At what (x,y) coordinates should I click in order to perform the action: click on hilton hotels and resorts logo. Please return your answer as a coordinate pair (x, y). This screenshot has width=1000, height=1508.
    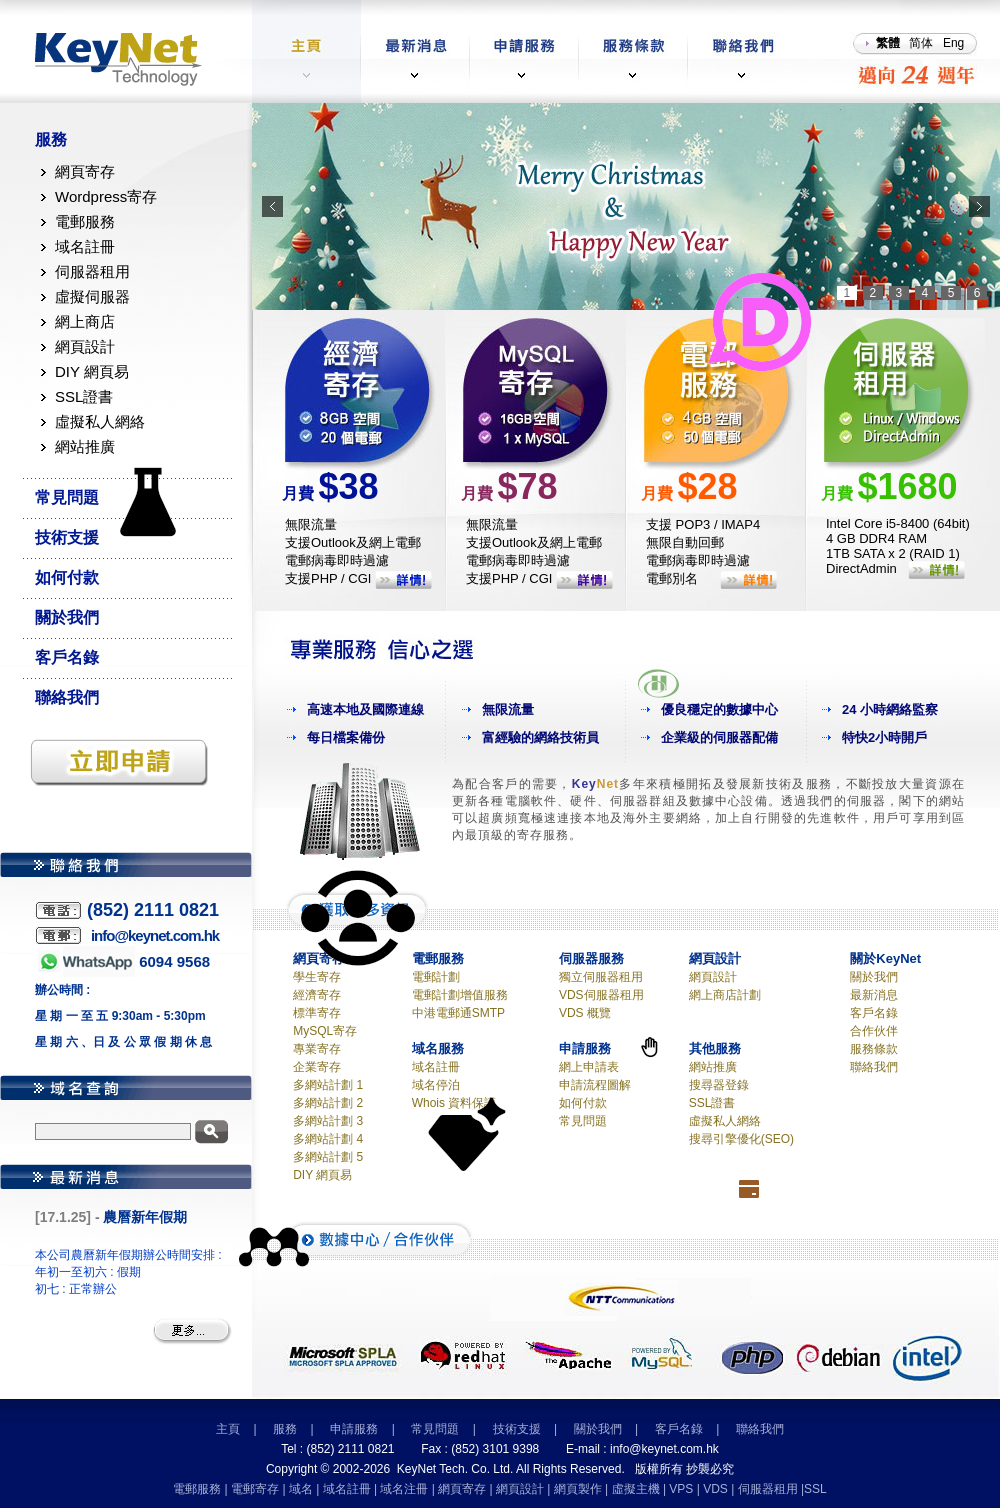
    Looking at the image, I should click on (658, 683).